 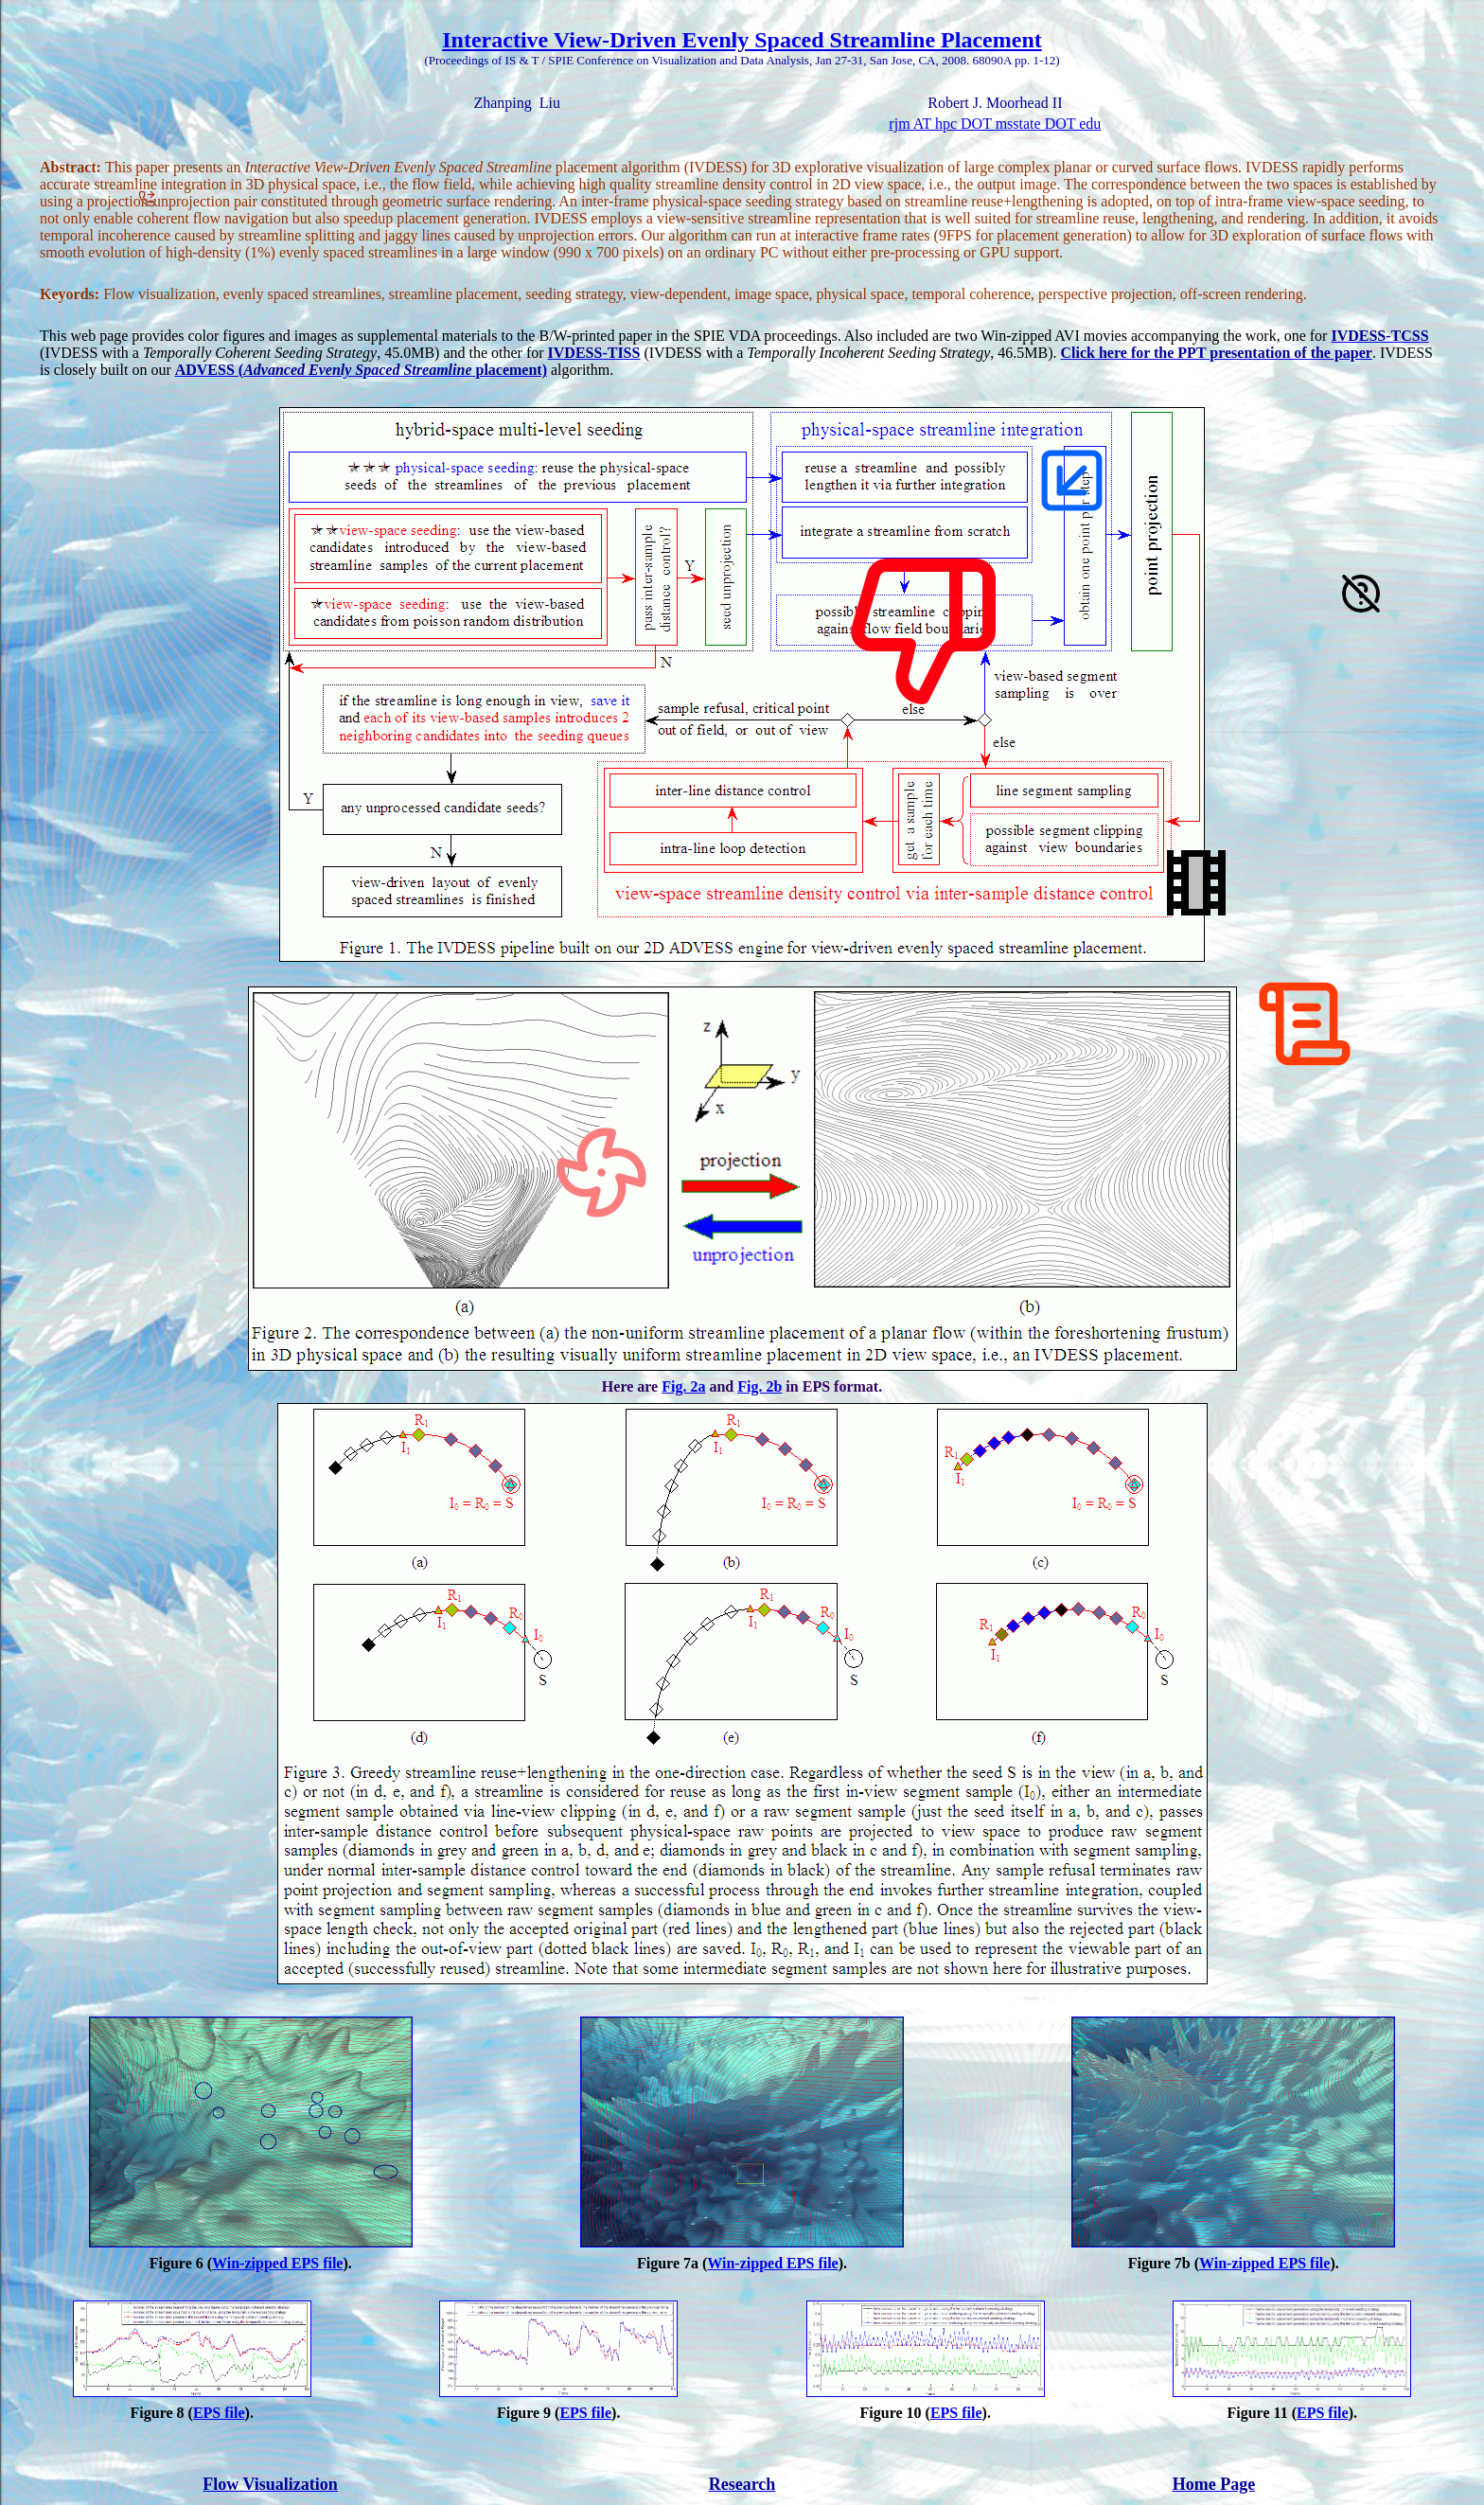 What do you see at coordinates (1304, 1023) in the screenshot?
I see `view document or manuscript` at bounding box center [1304, 1023].